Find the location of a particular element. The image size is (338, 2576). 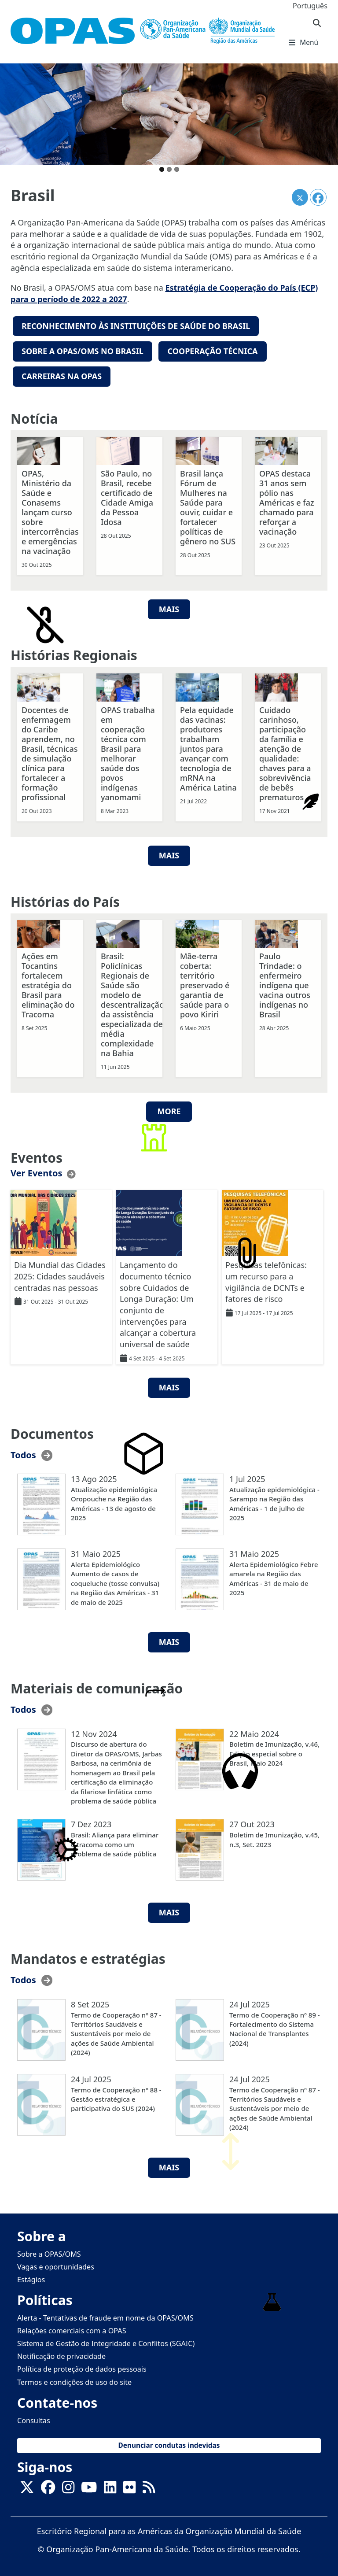

access castle or fortress-themed content is located at coordinates (154, 1137).